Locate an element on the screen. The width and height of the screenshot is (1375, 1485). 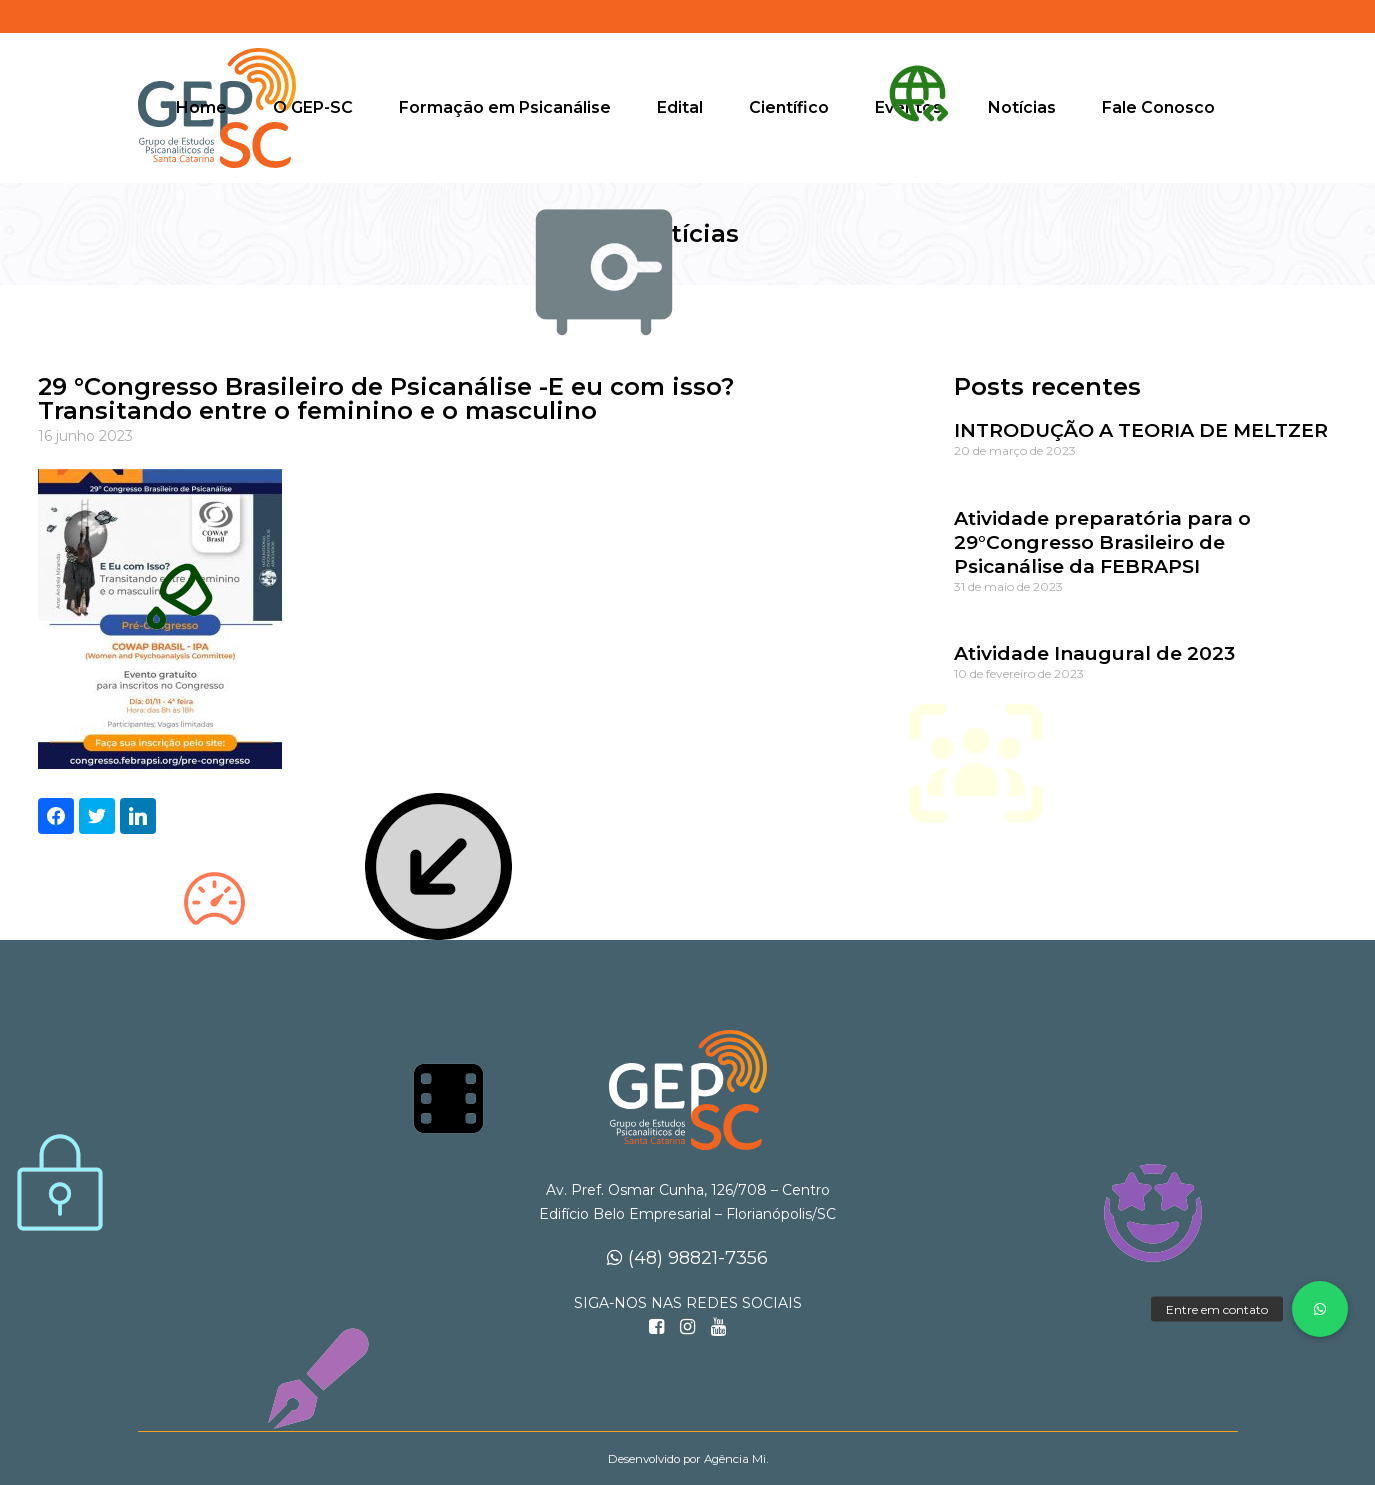
select a fill color is located at coordinates (179, 596).